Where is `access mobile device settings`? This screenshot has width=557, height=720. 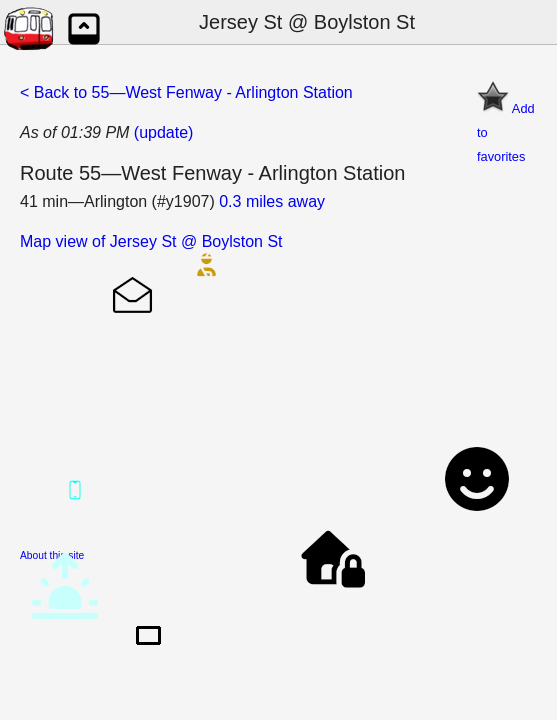
access mobile device settings is located at coordinates (75, 490).